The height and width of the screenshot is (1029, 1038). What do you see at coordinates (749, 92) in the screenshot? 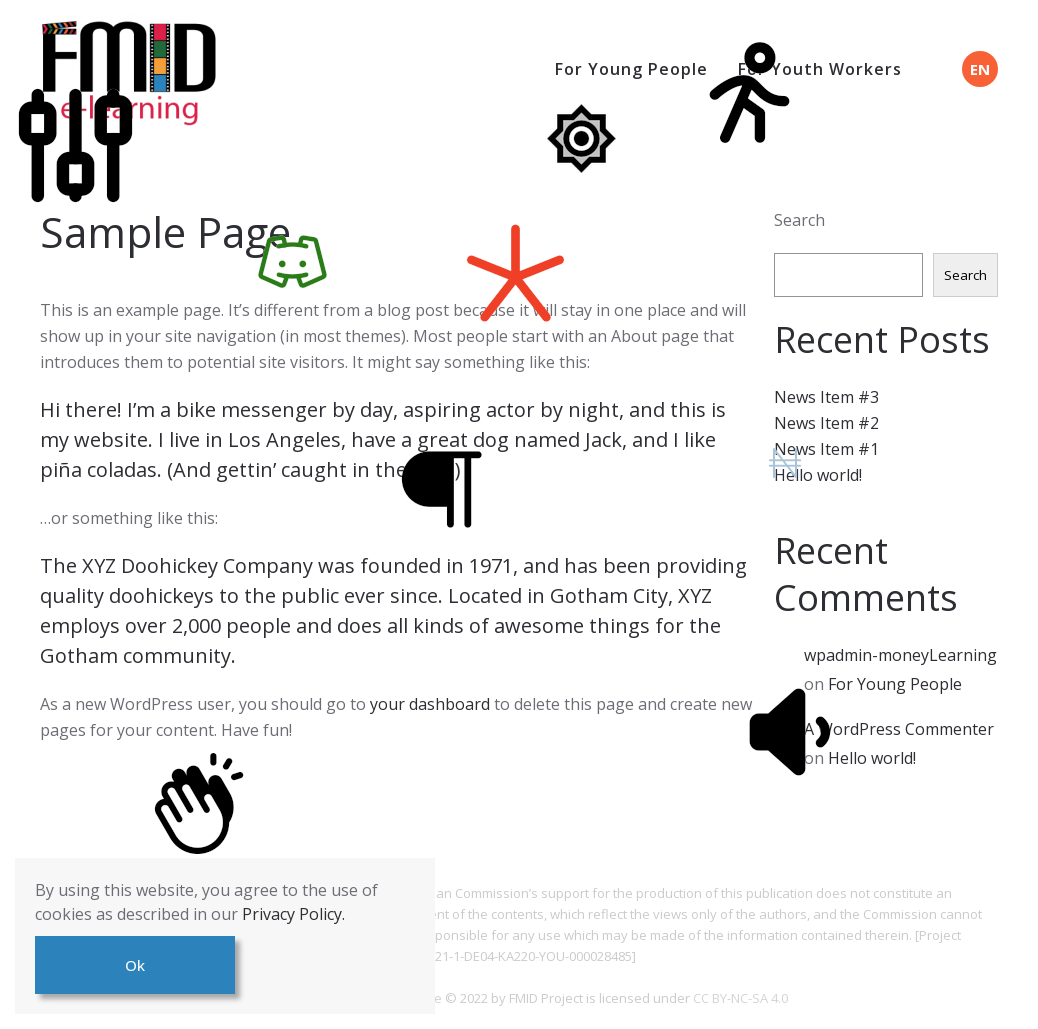
I see `indicates walking directions or pedestrian mode` at bounding box center [749, 92].